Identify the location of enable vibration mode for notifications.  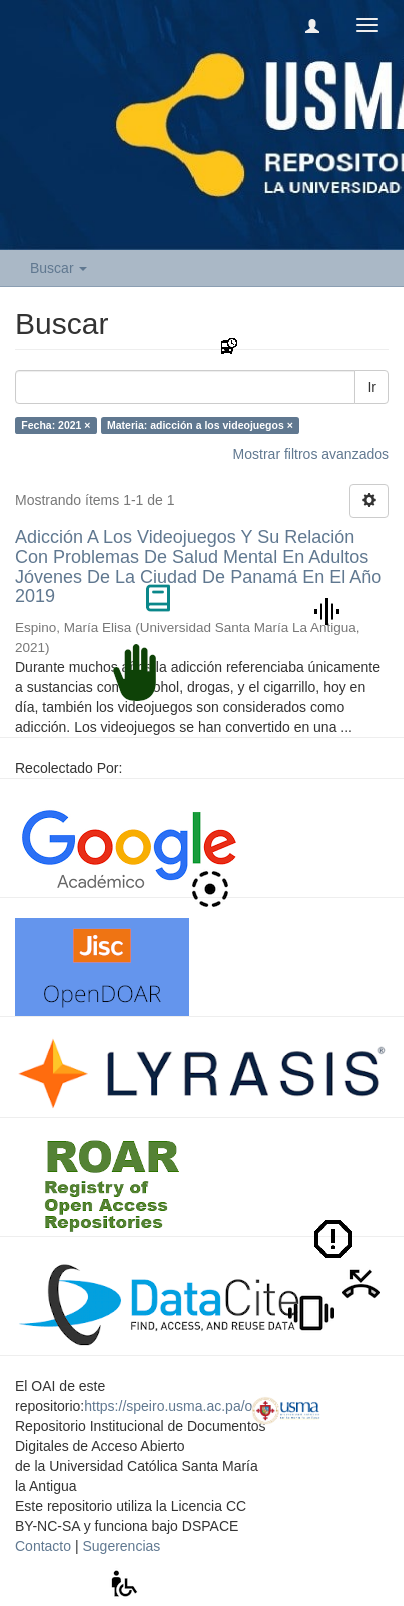
(311, 1313).